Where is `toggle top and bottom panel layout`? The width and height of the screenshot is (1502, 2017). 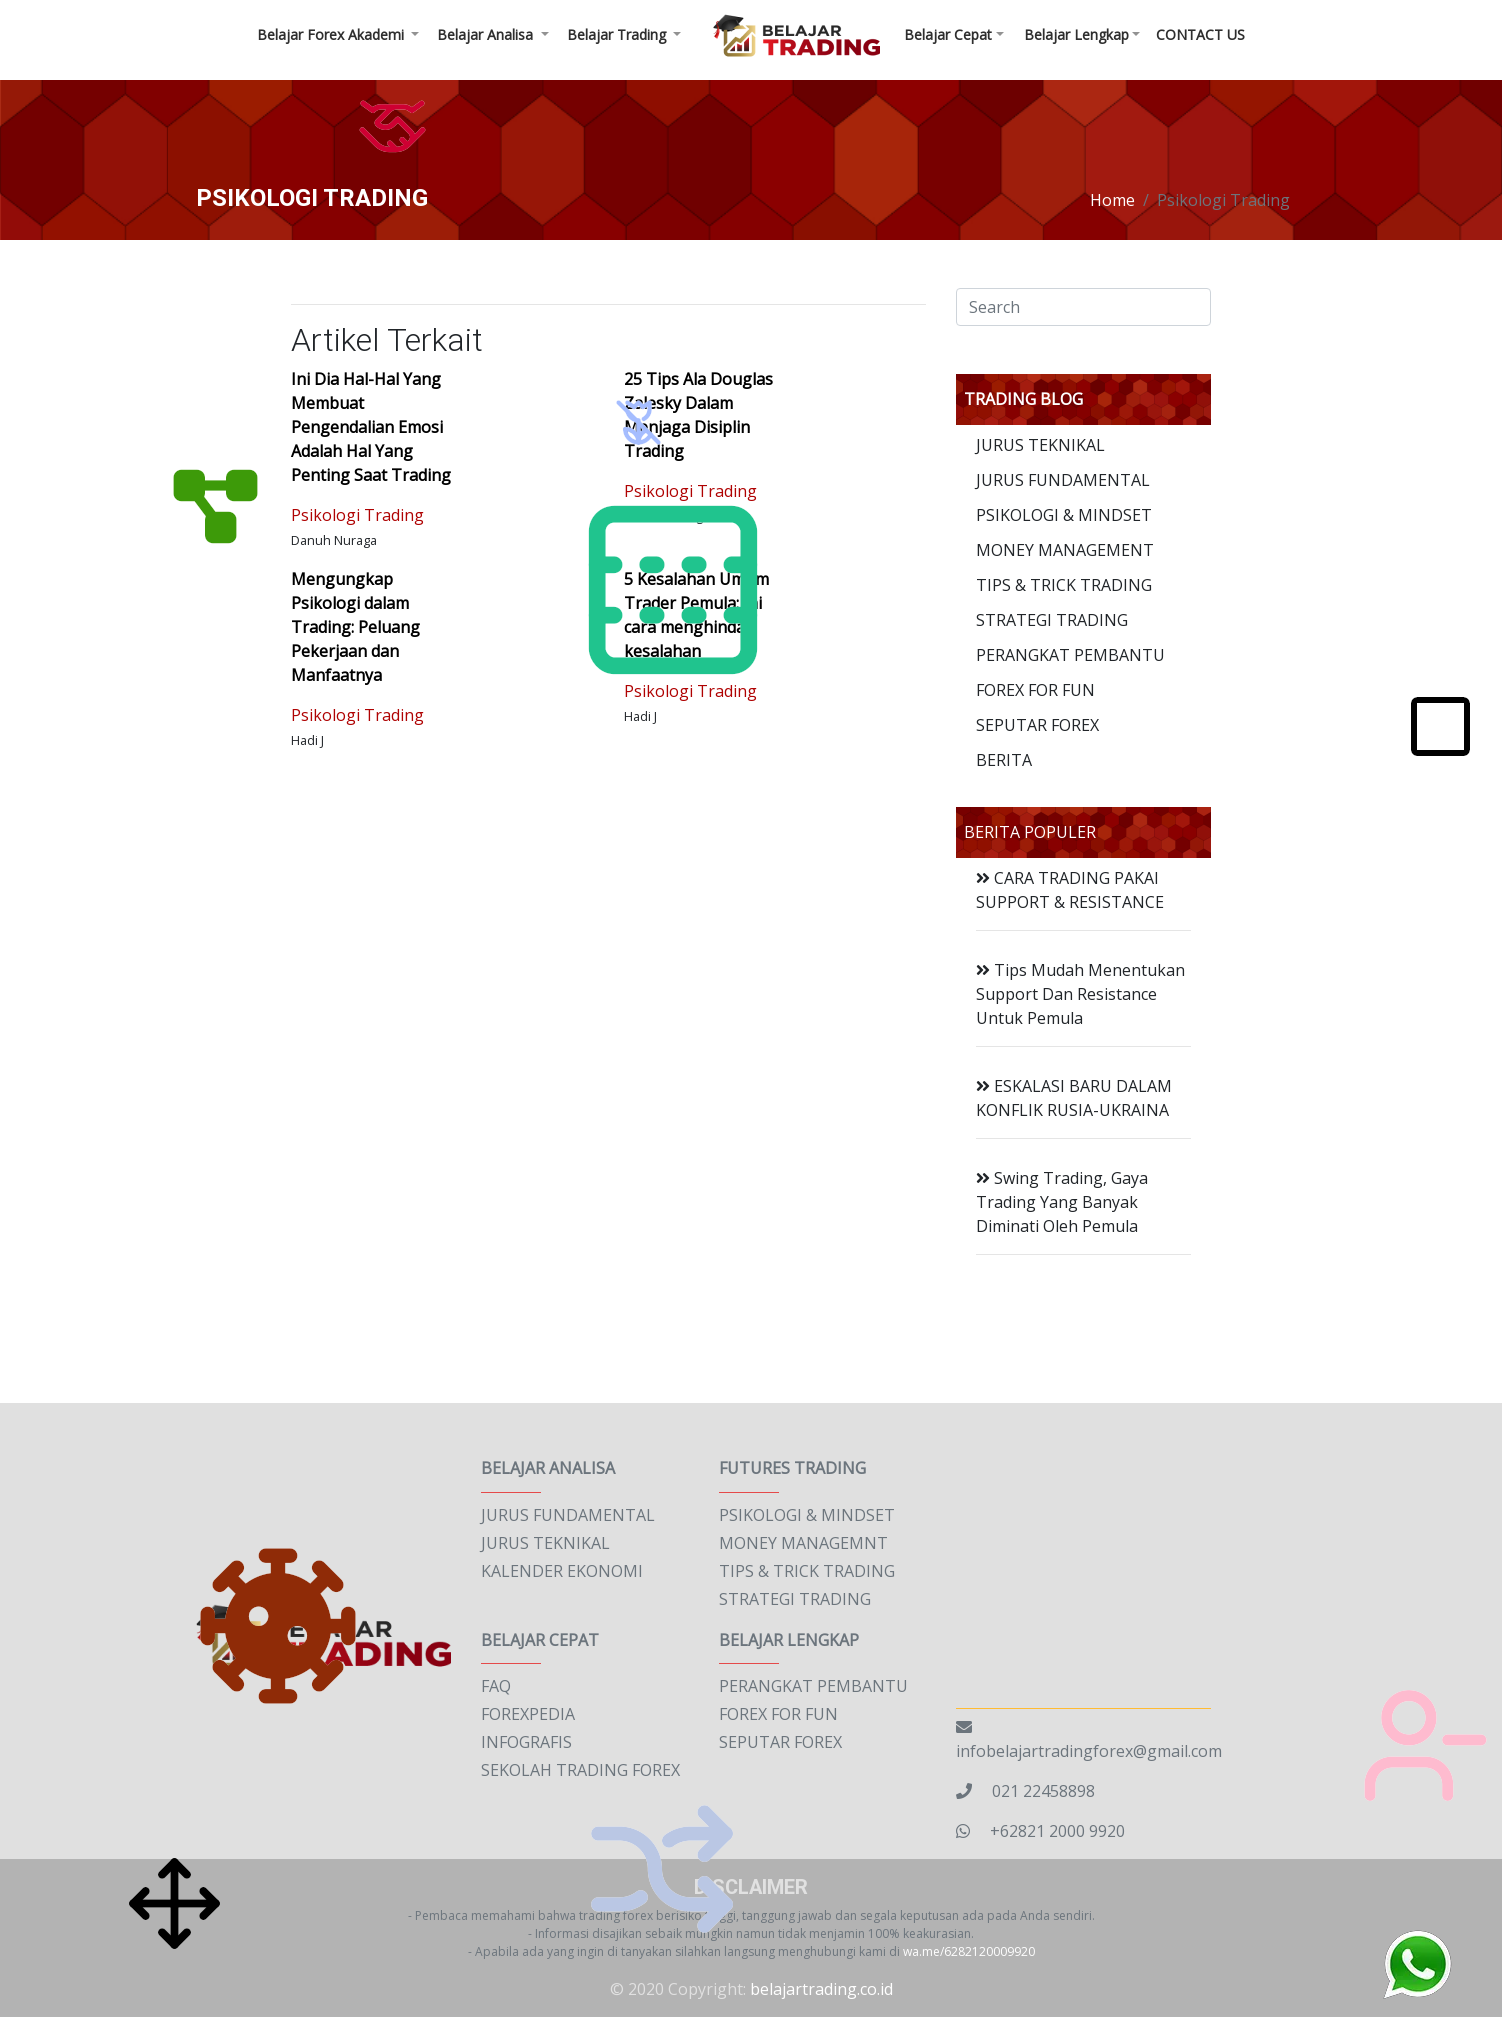
toggle top and bottom panel layout is located at coordinates (673, 590).